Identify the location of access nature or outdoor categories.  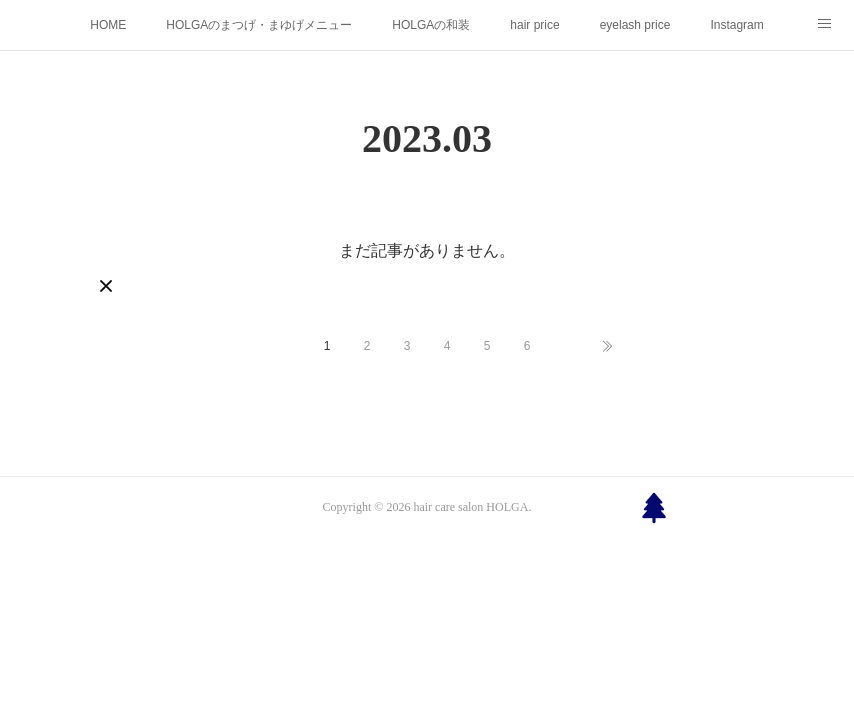
(654, 508).